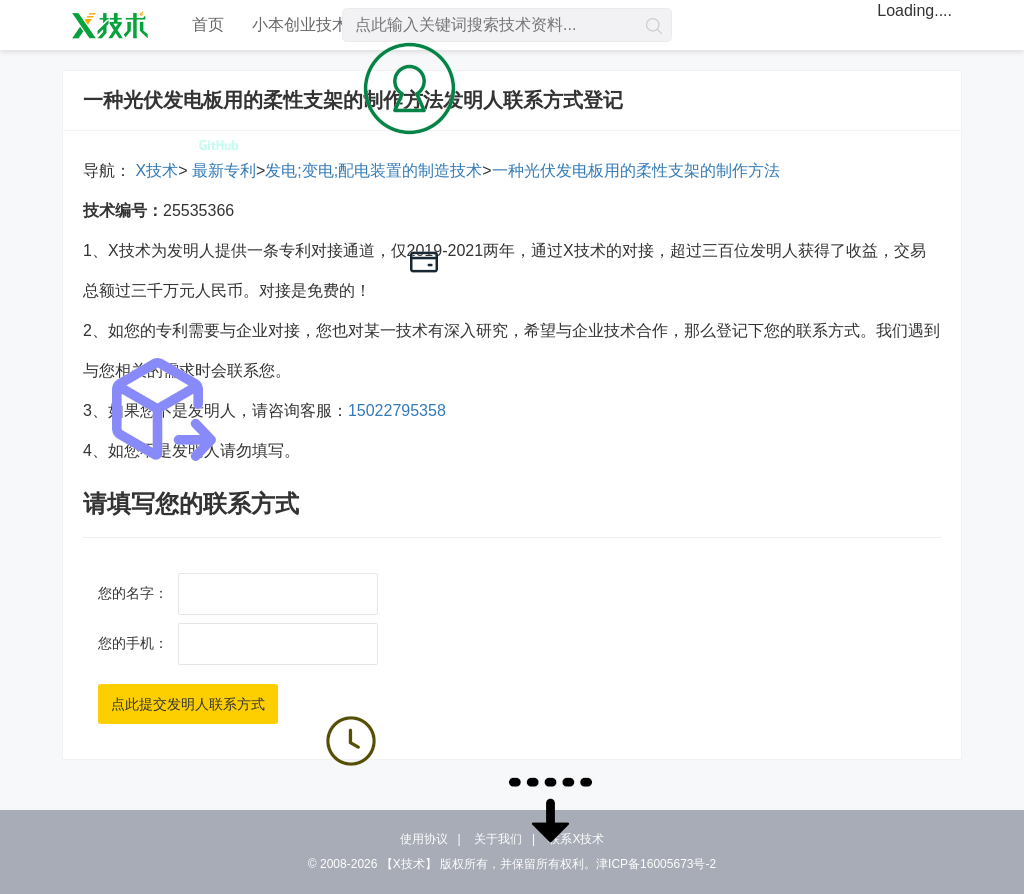  I want to click on manage payment methods, so click(424, 262).